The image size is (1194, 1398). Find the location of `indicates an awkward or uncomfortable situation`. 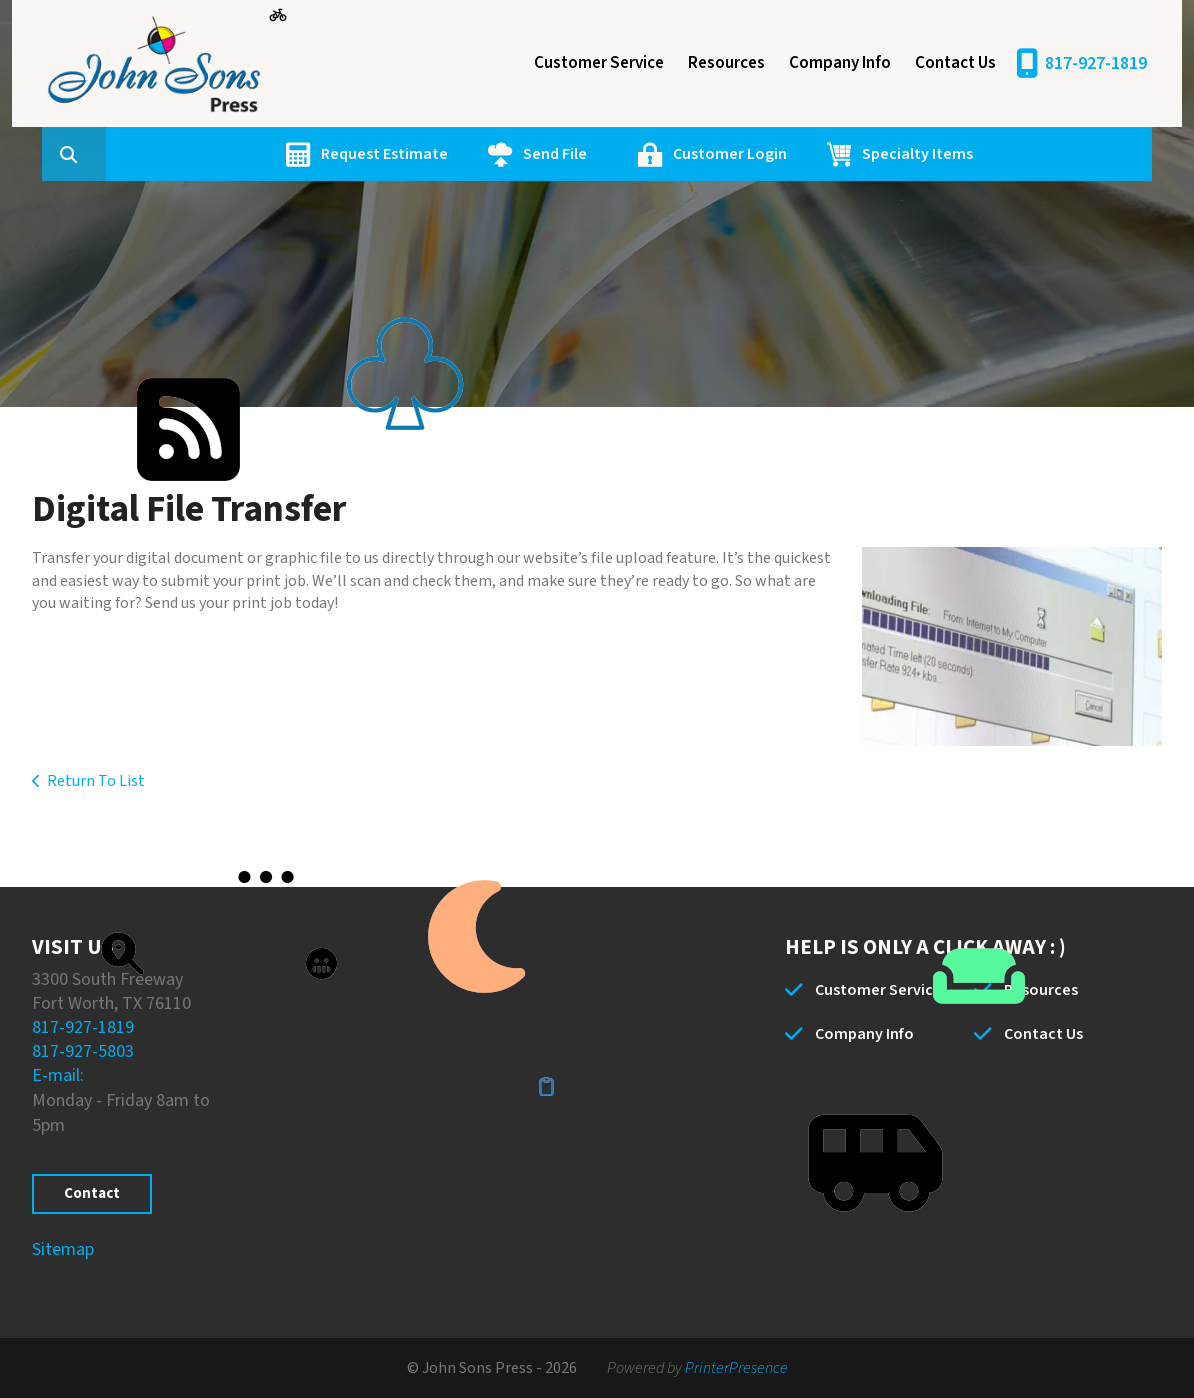

indicates an awkward or uncomfortable situation is located at coordinates (321, 963).